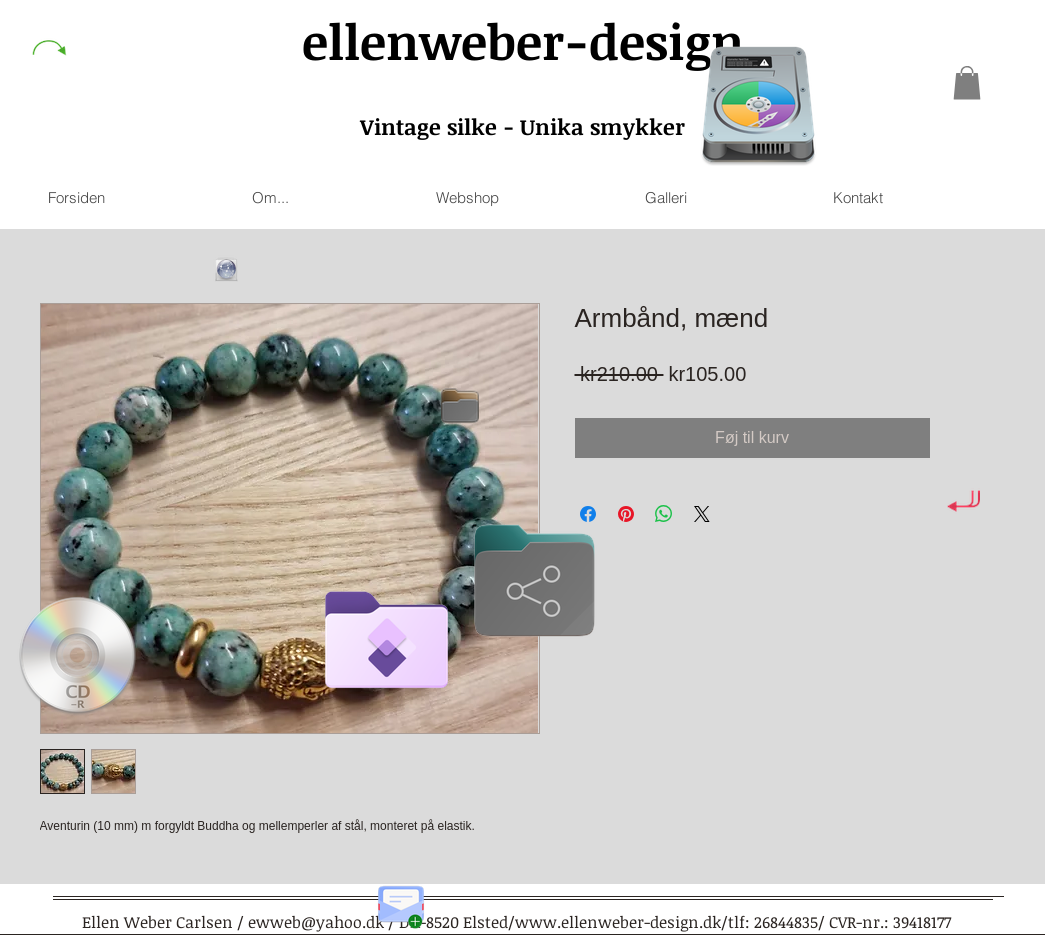  I want to click on connect to a network file server, so click(226, 269).